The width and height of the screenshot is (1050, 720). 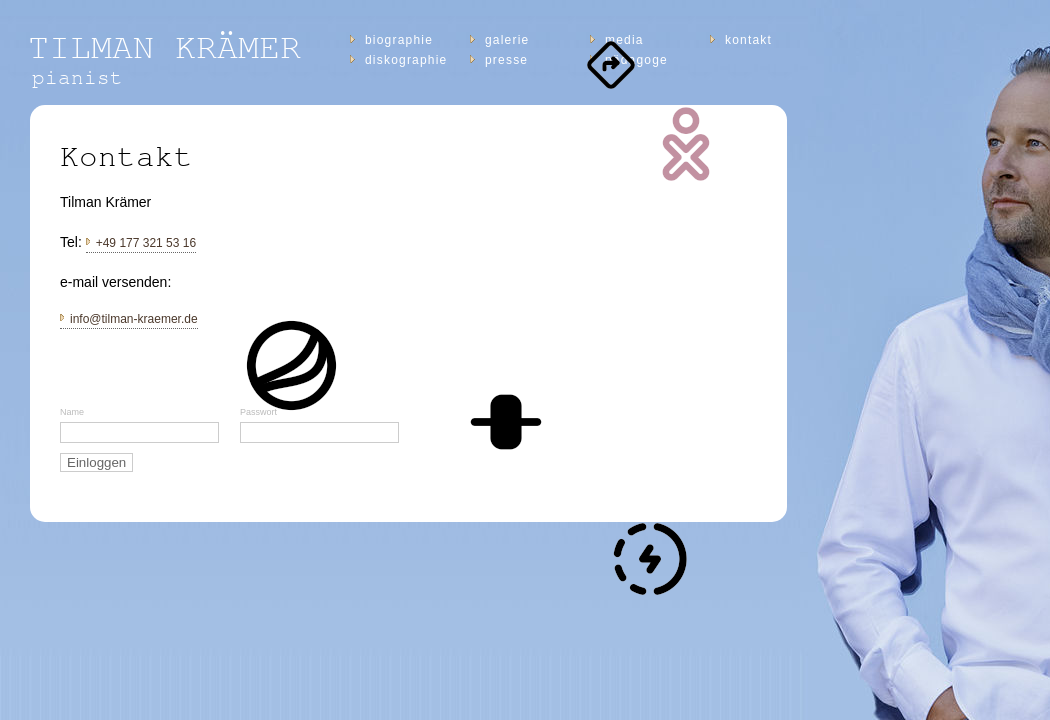 I want to click on align selected element to vertical center, so click(x=506, y=422).